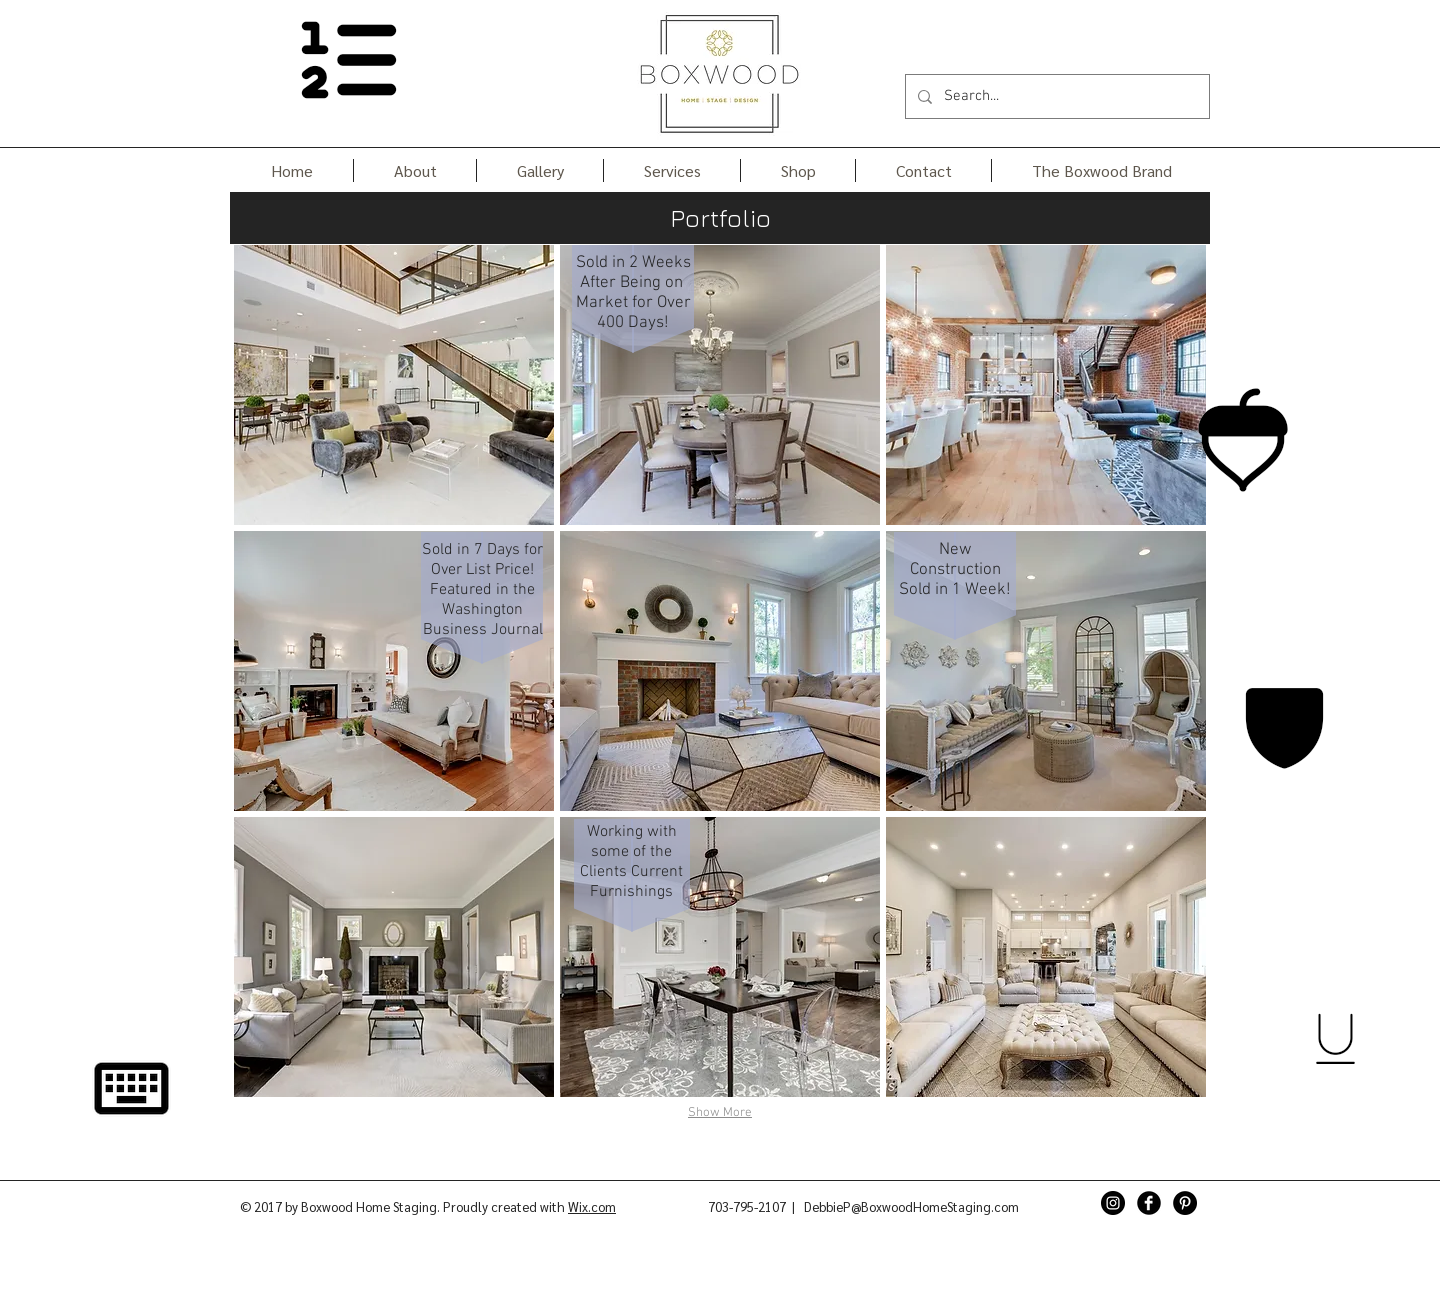 Image resolution: width=1440 pixels, height=1289 pixels. I want to click on access nature or outdoor-related content, so click(1243, 440).